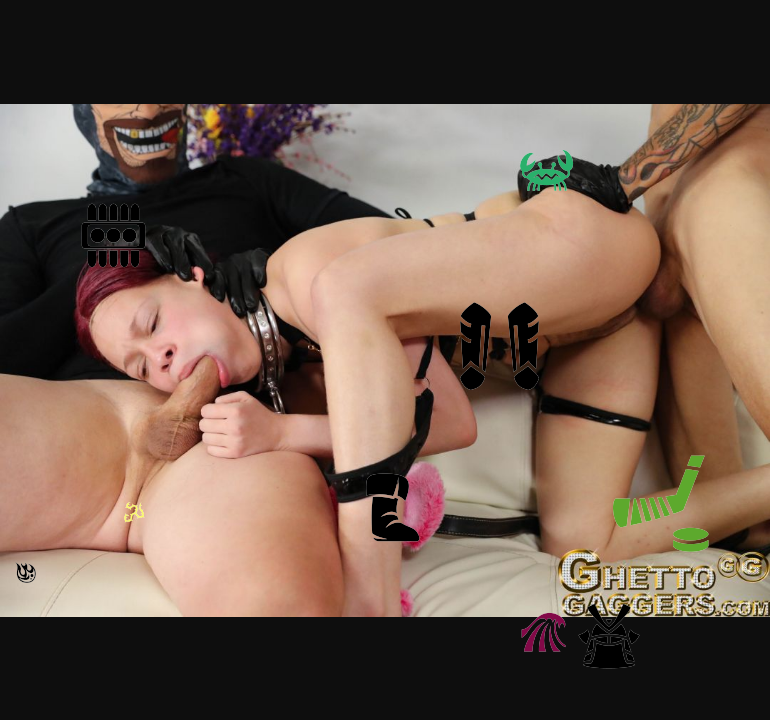 The height and width of the screenshot is (720, 770). What do you see at coordinates (543, 629) in the screenshot?
I see `indicates ocean or water-related content` at bounding box center [543, 629].